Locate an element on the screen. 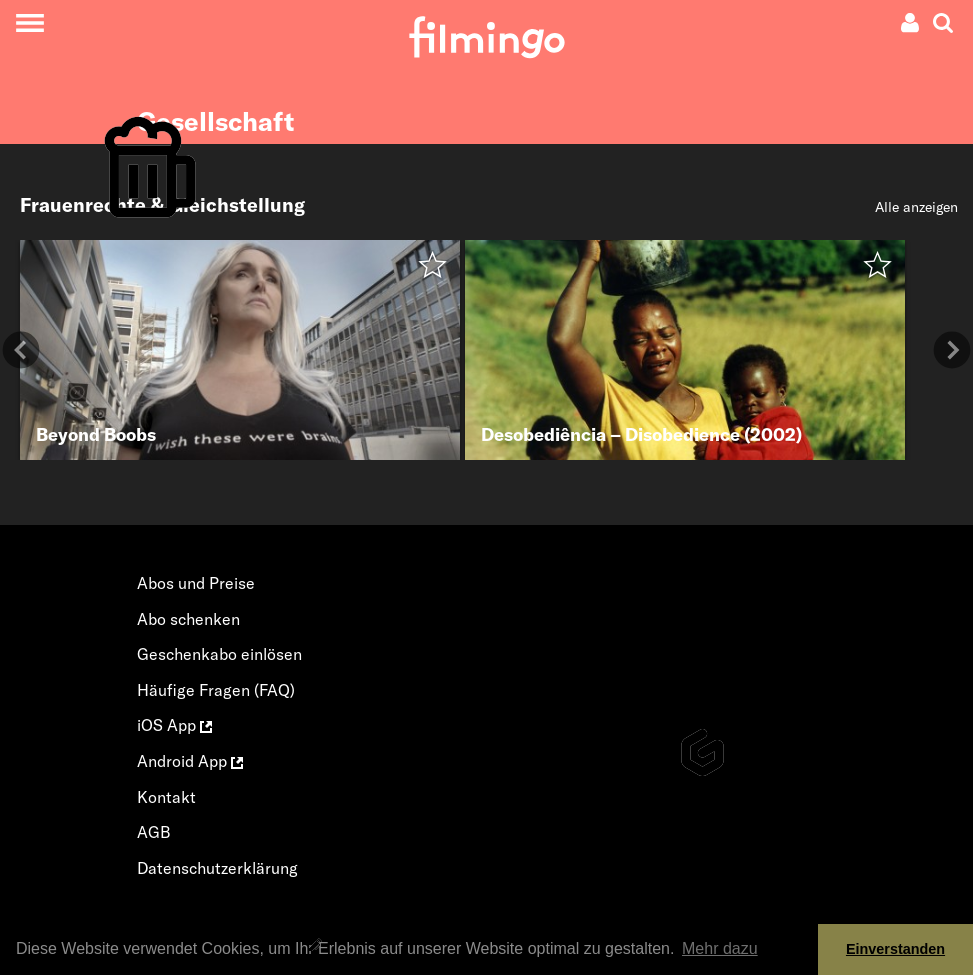 The height and width of the screenshot is (975, 973). browse nearby bars or pubs is located at coordinates (152, 169).